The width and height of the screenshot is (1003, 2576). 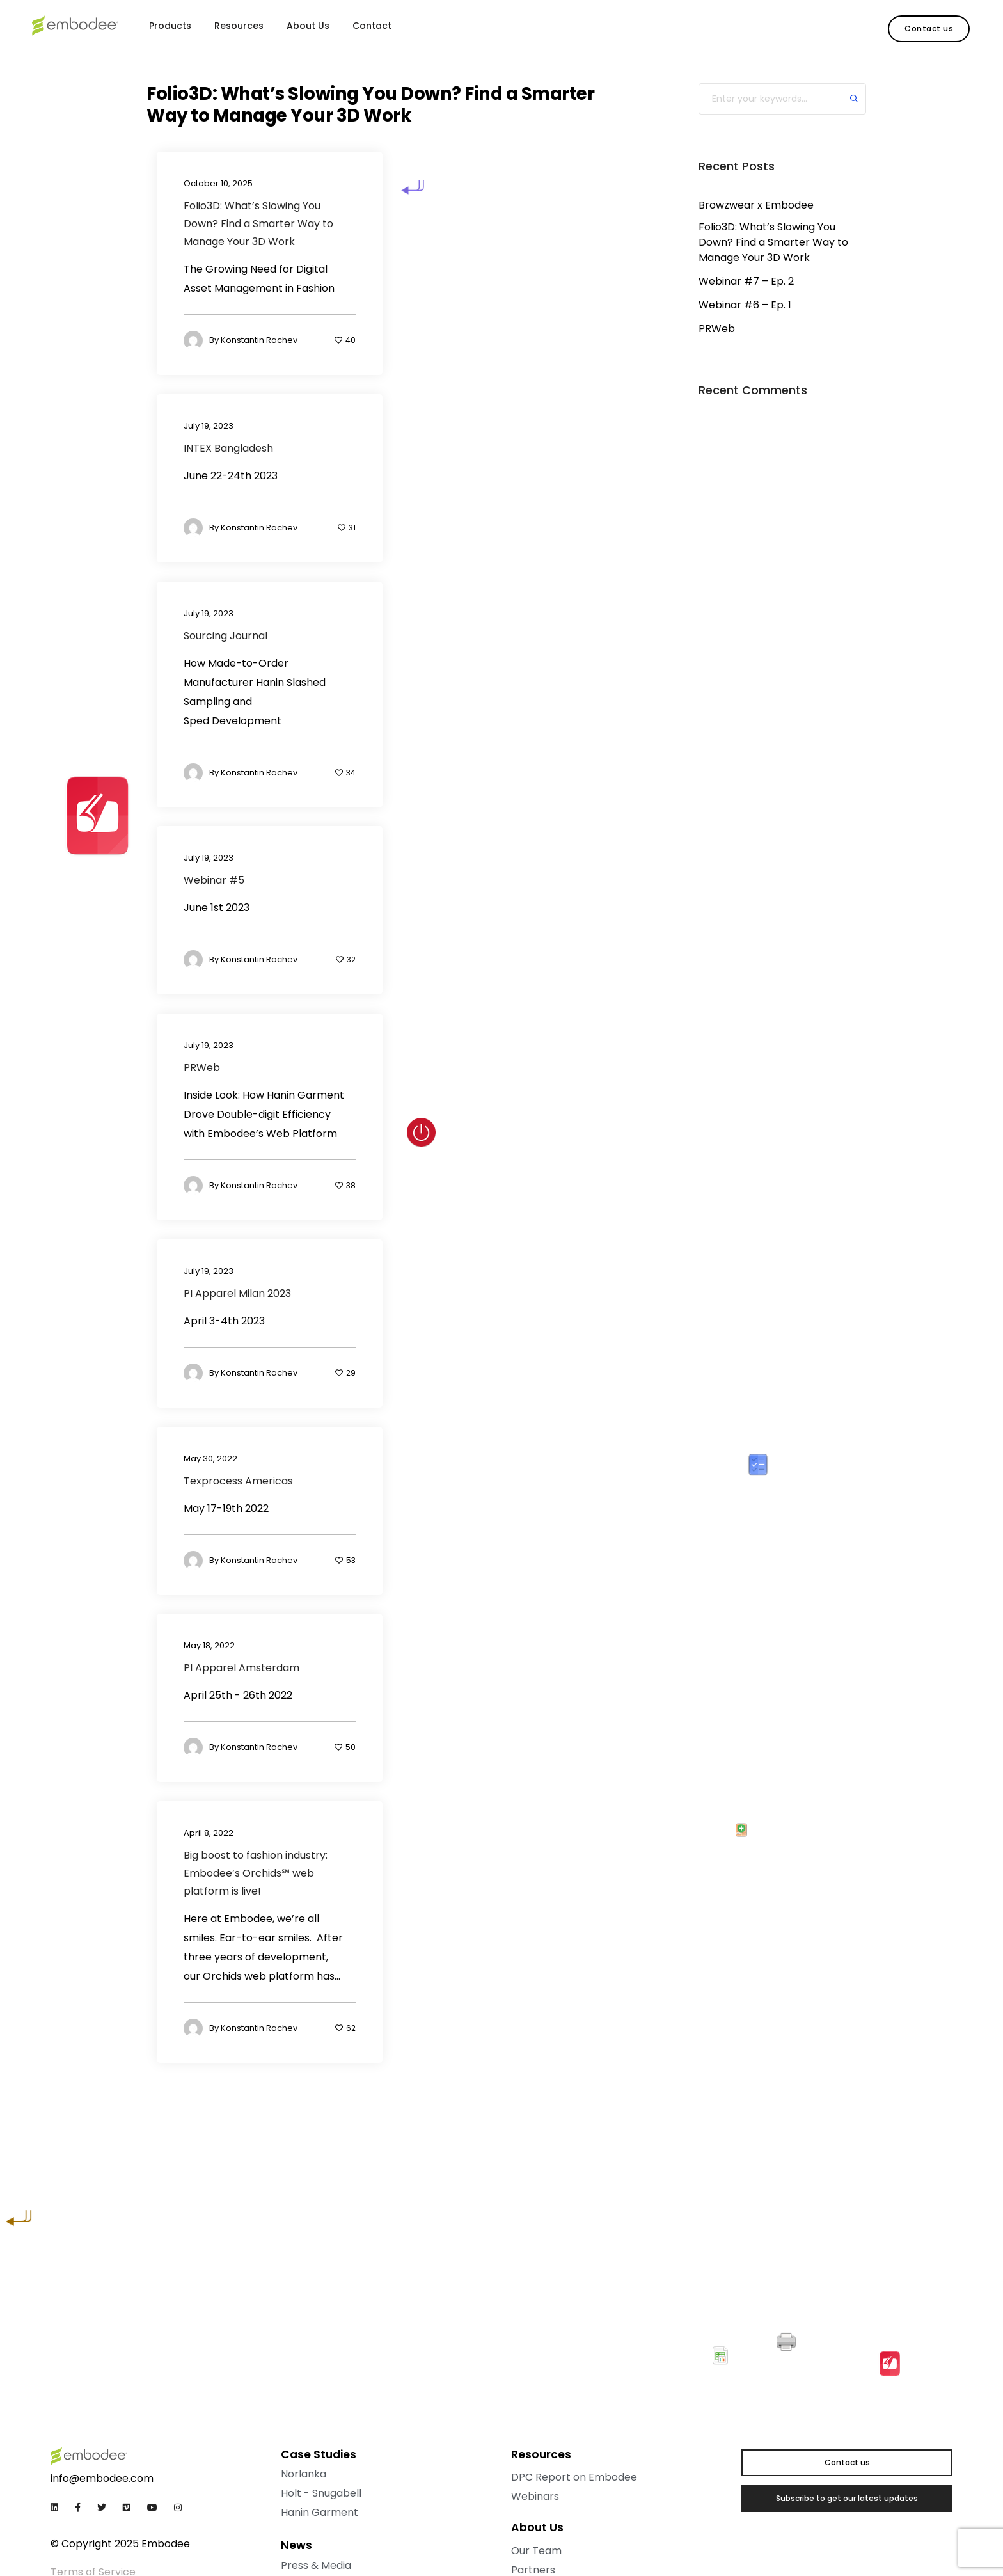 I want to click on open work tasks or to-do list, so click(x=758, y=1465).